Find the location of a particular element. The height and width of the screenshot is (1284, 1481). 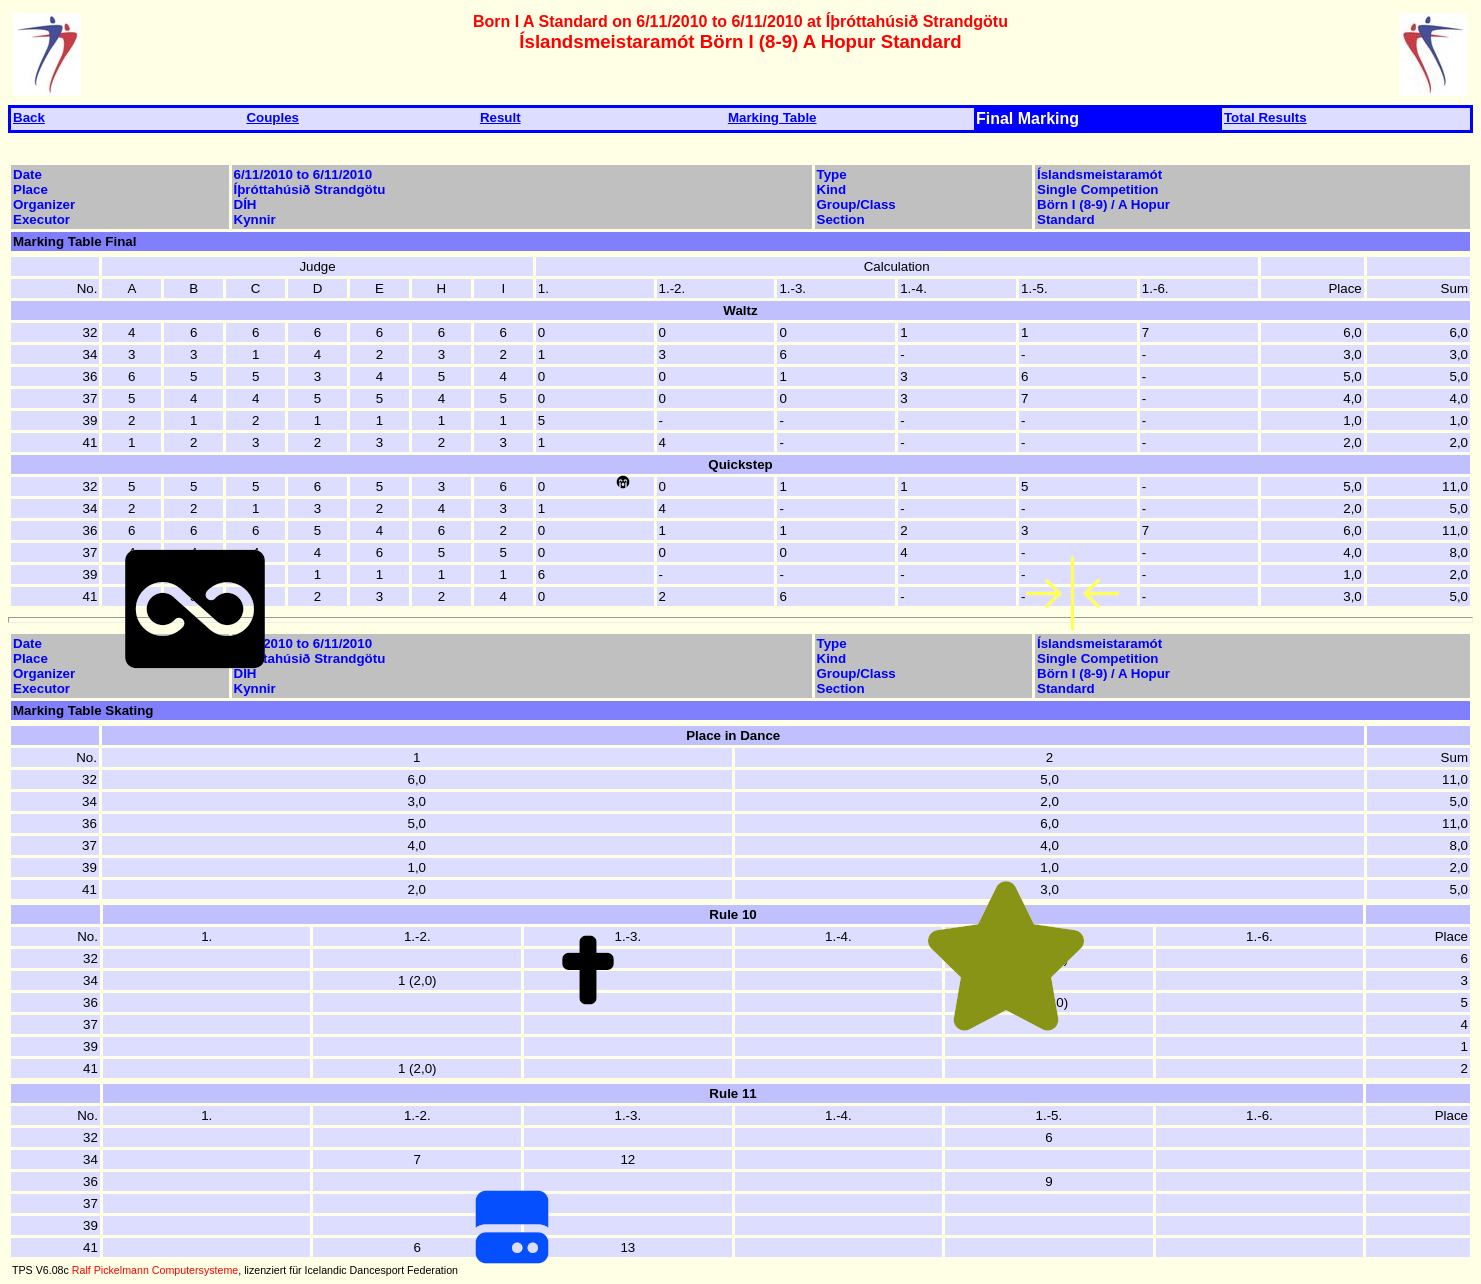

indicates unlimited or infinite capacity is located at coordinates (195, 609).